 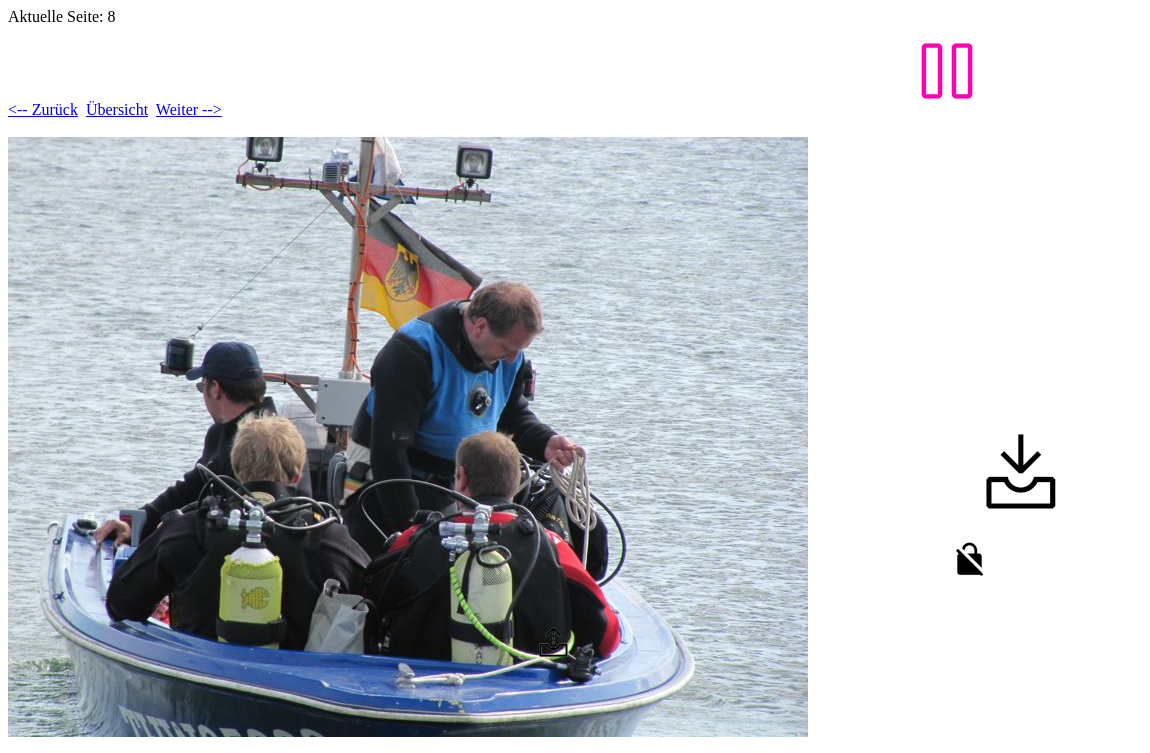 I want to click on pause media playback, so click(x=947, y=71).